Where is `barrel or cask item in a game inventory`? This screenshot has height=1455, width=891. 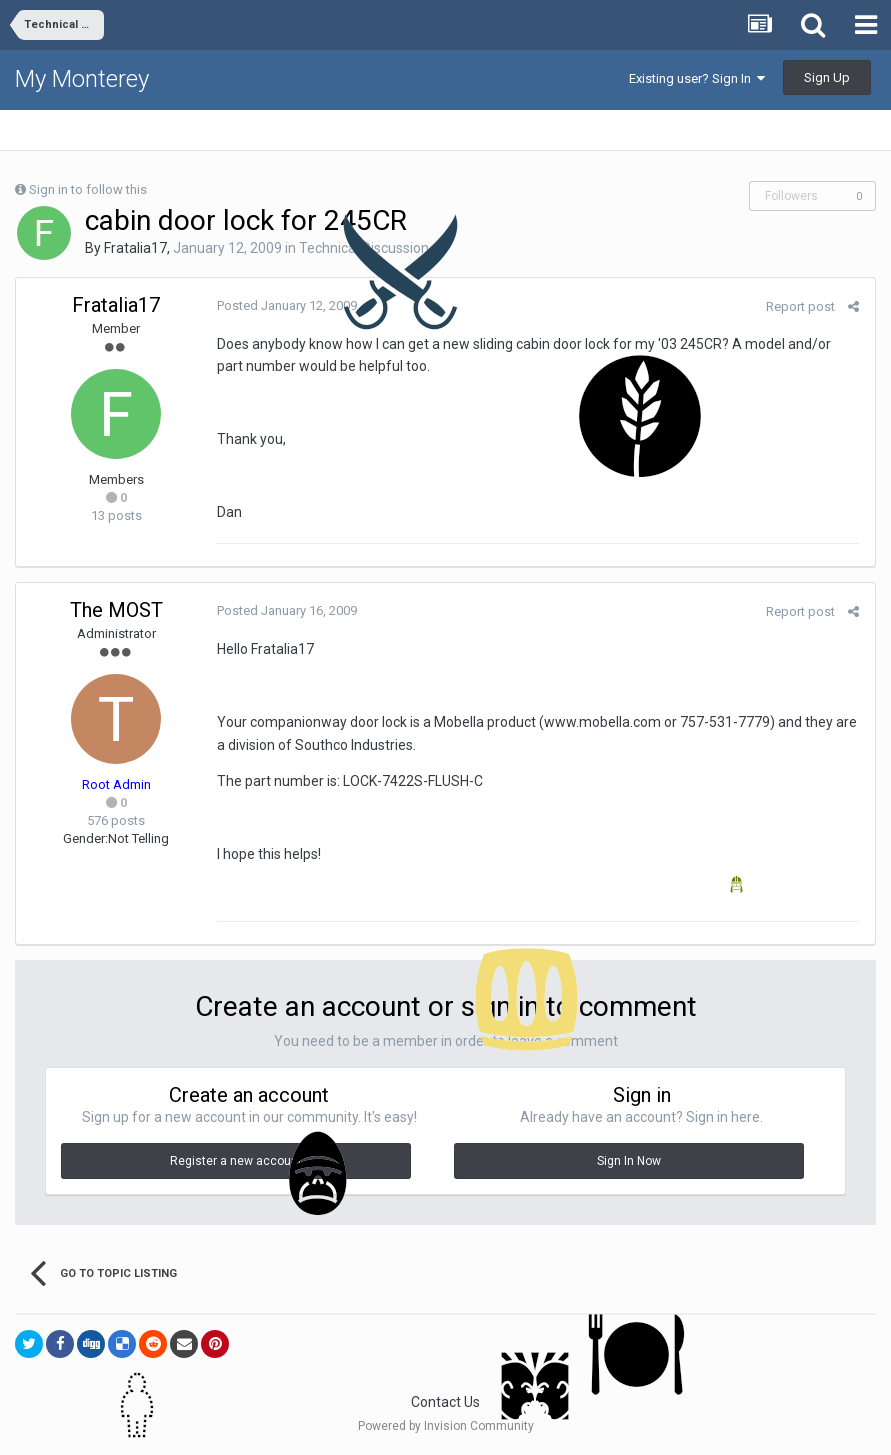 barrel or cask item in a game inventory is located at coordinates (526, 999).